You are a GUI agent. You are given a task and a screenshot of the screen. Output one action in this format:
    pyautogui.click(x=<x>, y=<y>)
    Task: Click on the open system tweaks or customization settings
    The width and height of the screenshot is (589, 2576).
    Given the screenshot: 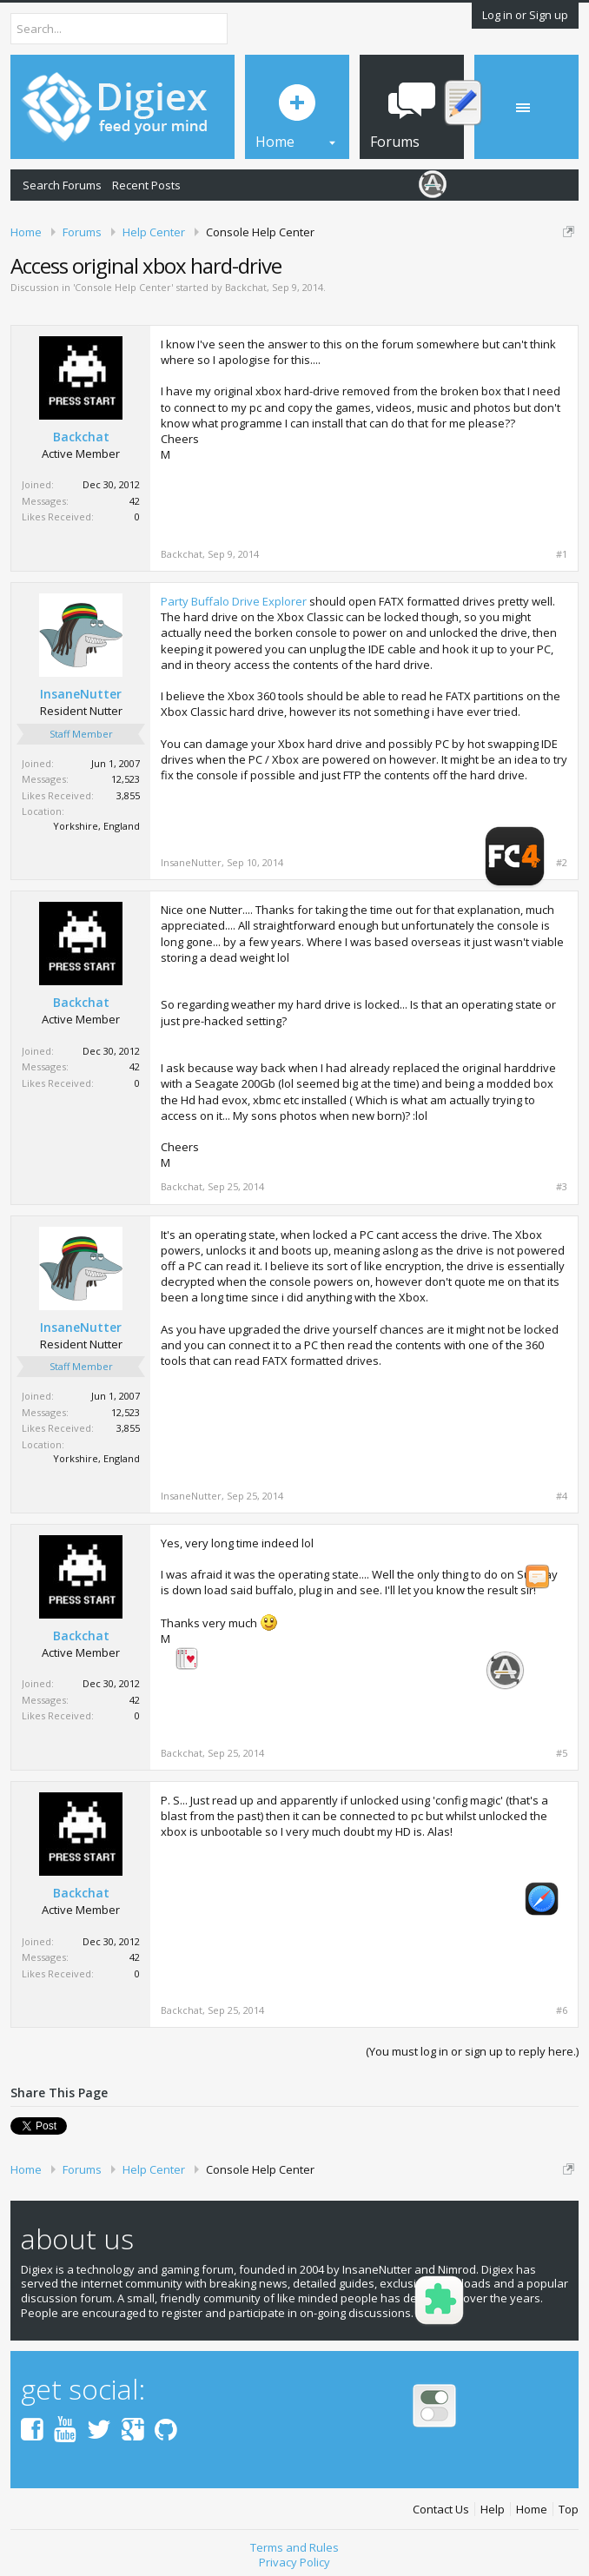 What is the action you would take?
    pyautogui.click(x=434, y=2406)
    